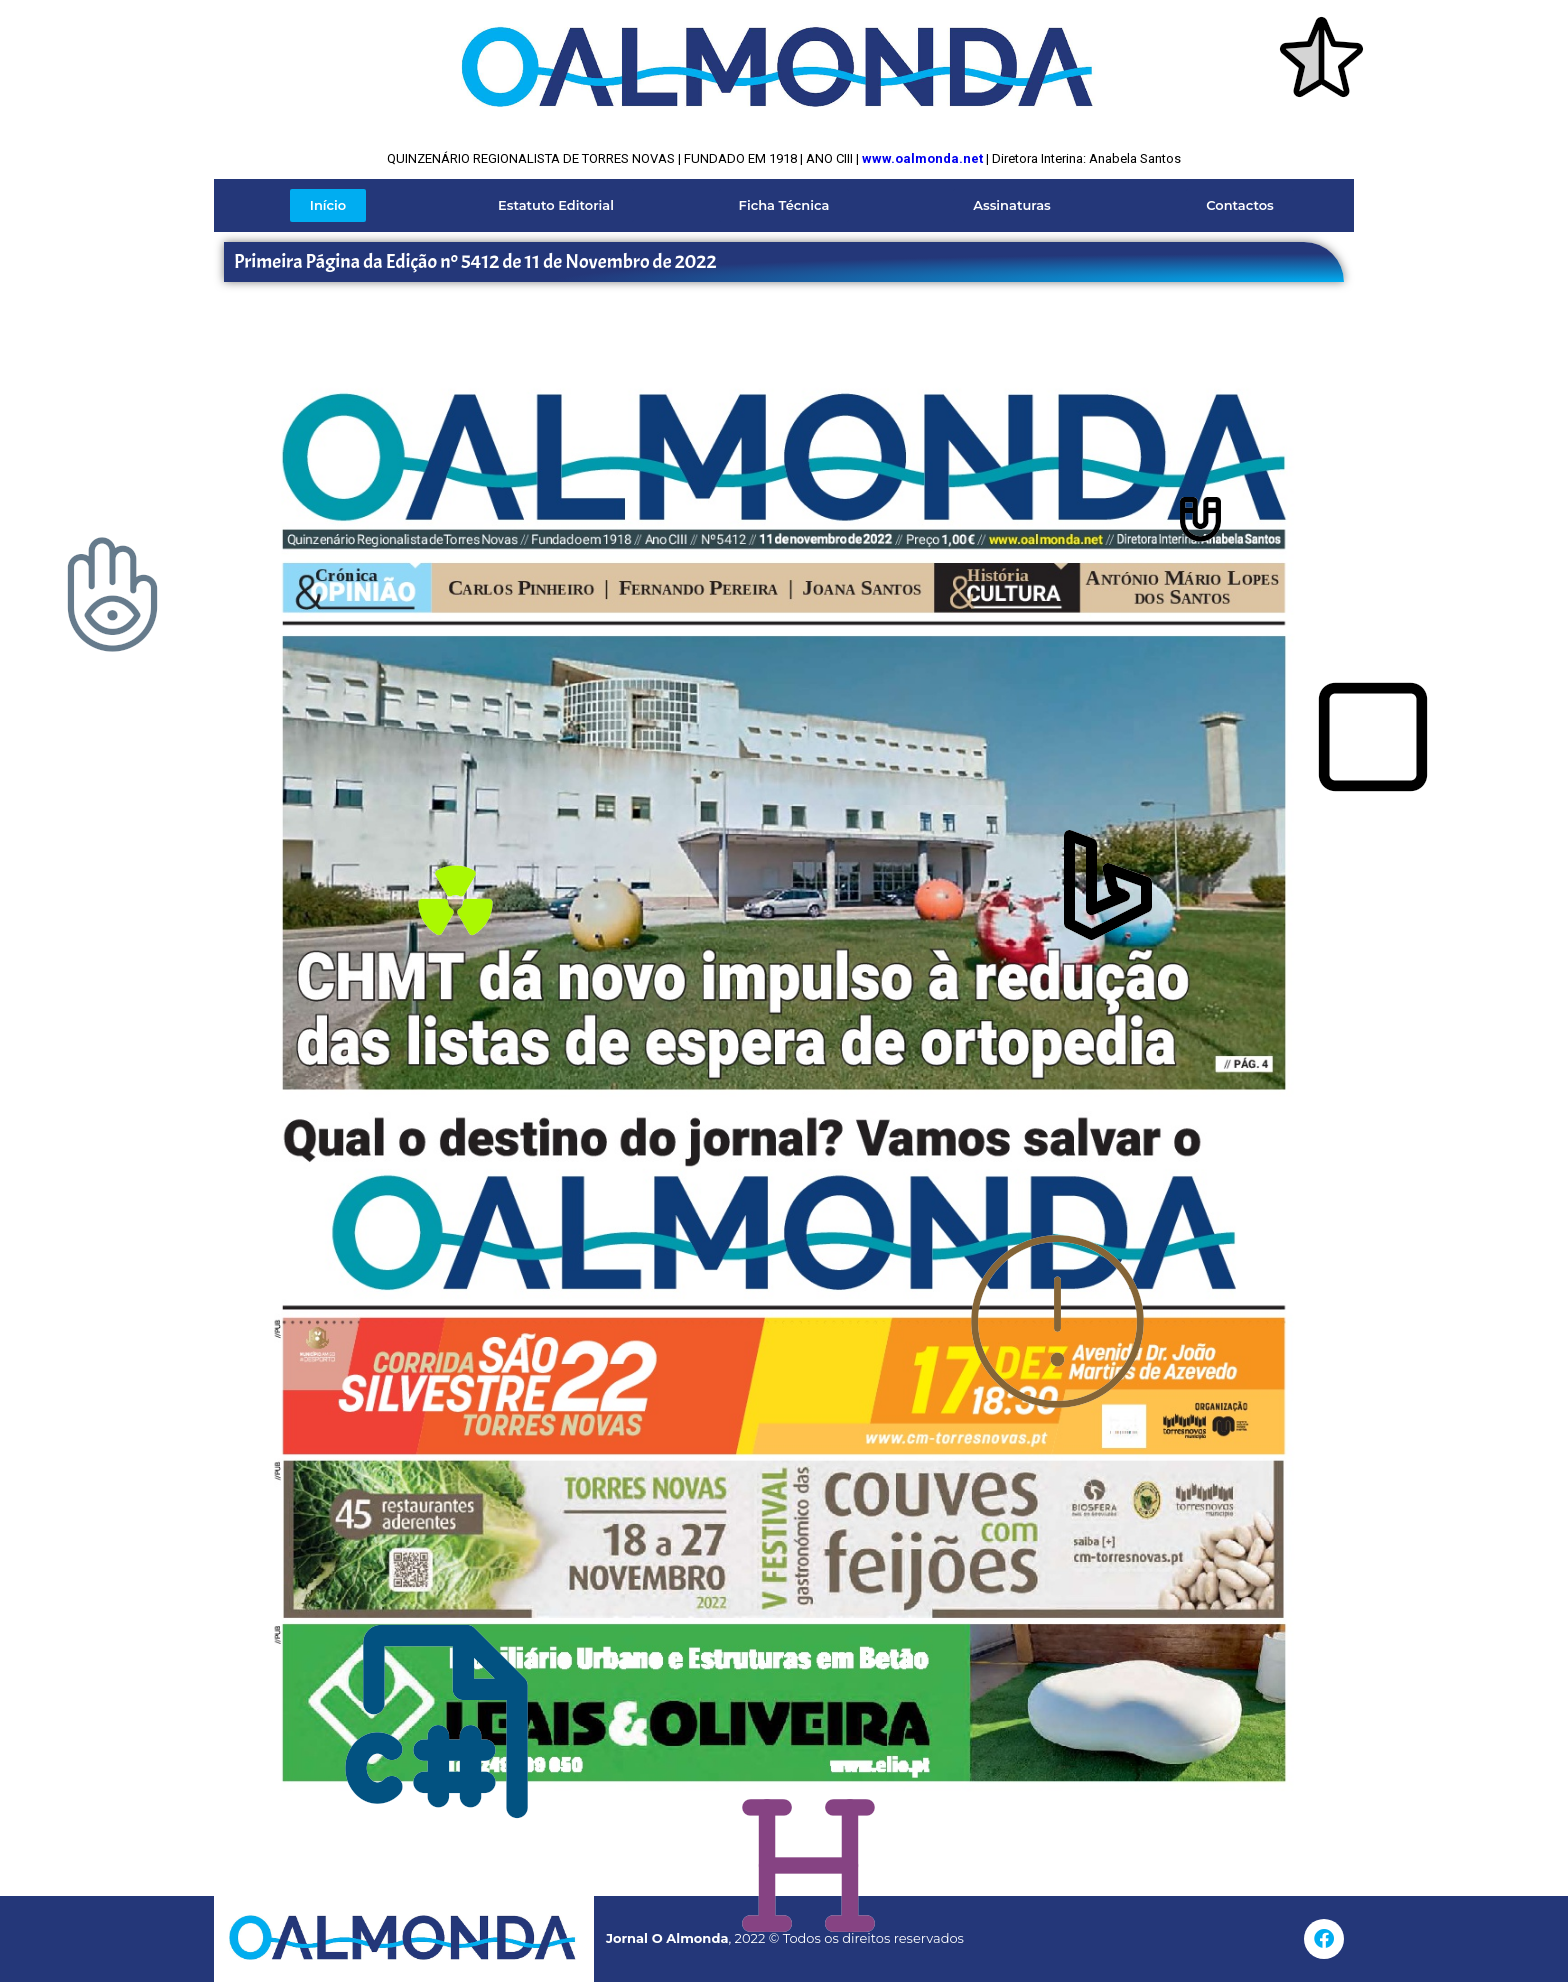  What do you see at coordinates (112, 594) in the screenshot?
I see `access hand tracking or gesture recognition settings` at bounding box center [112, 594].